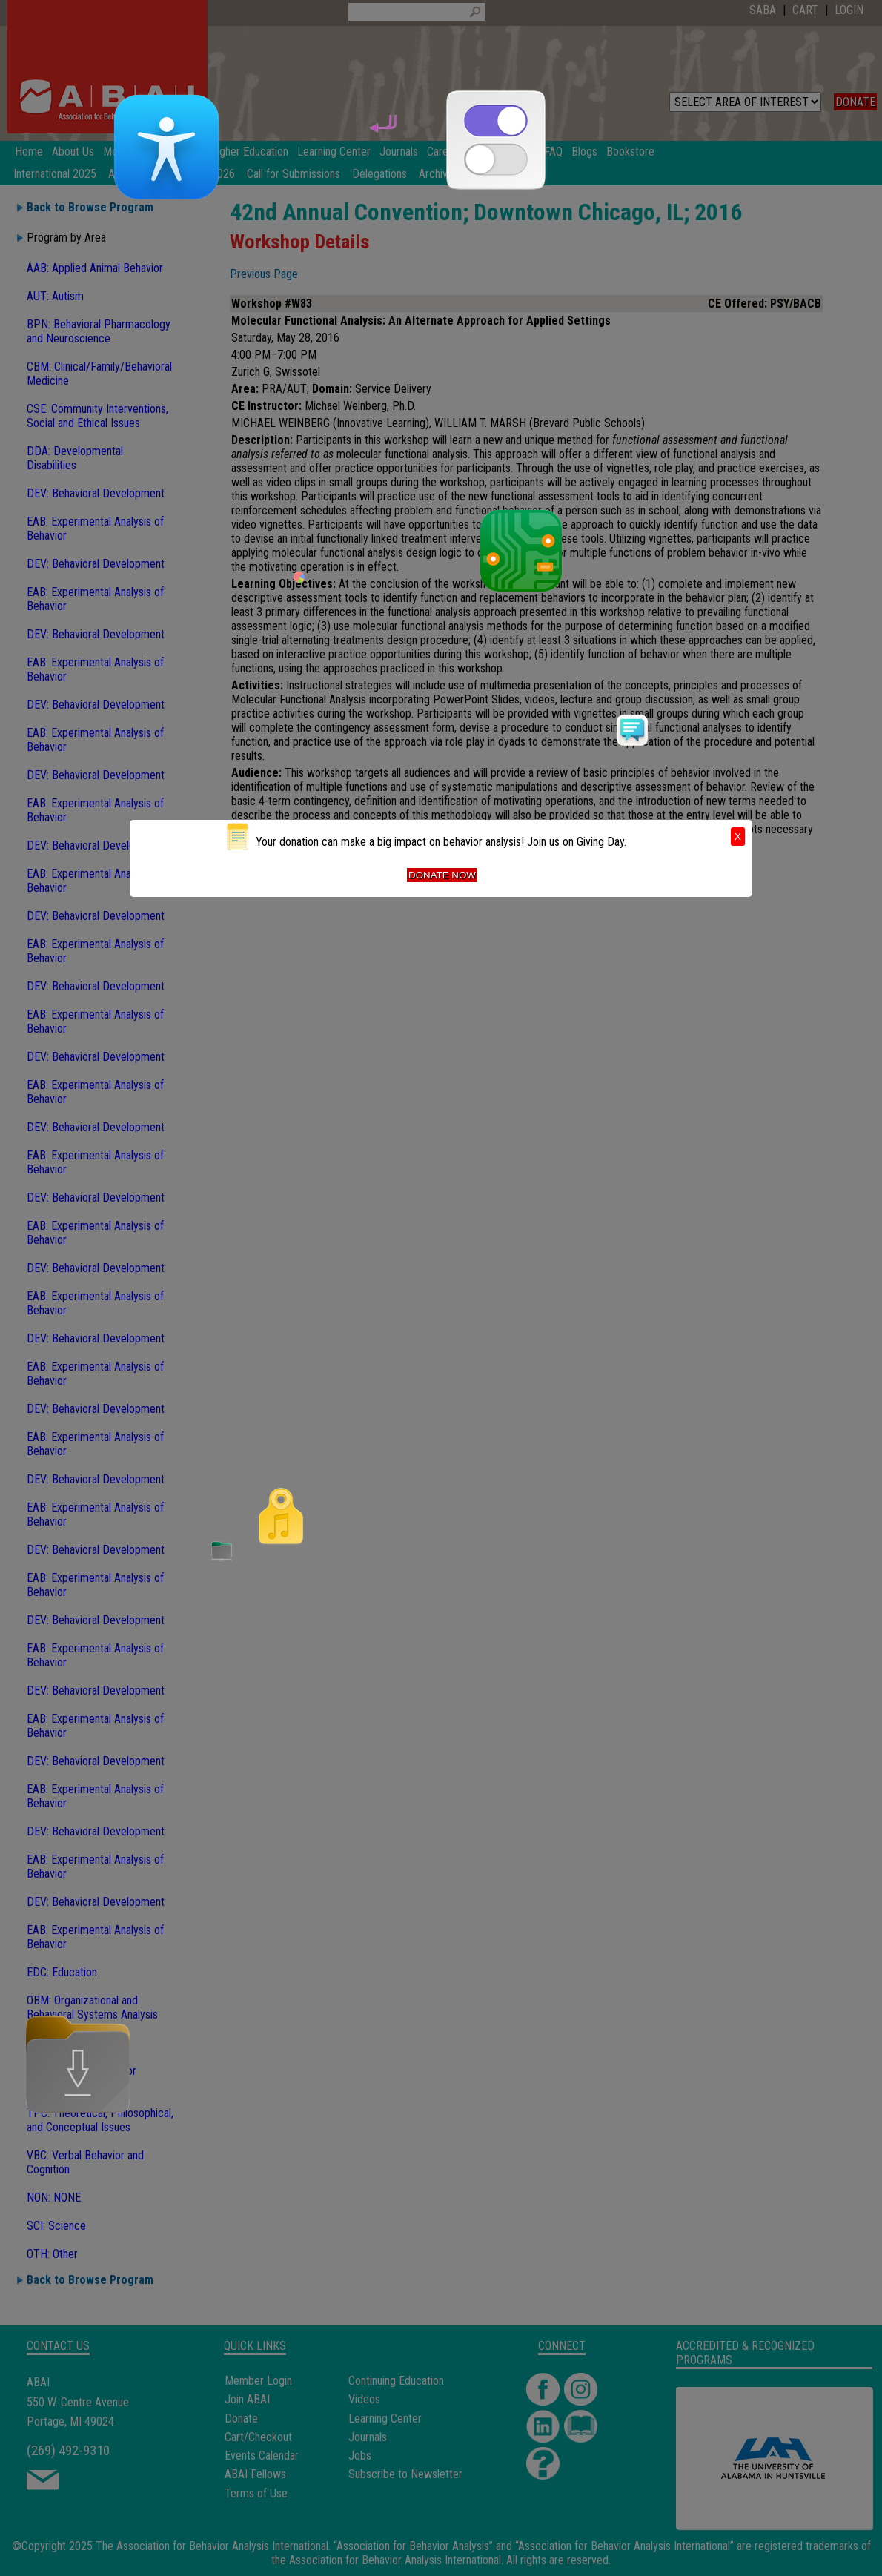  Describe the element at coordinates (166, 147) in the screenshot. I see `open accessibility settings` at that location.